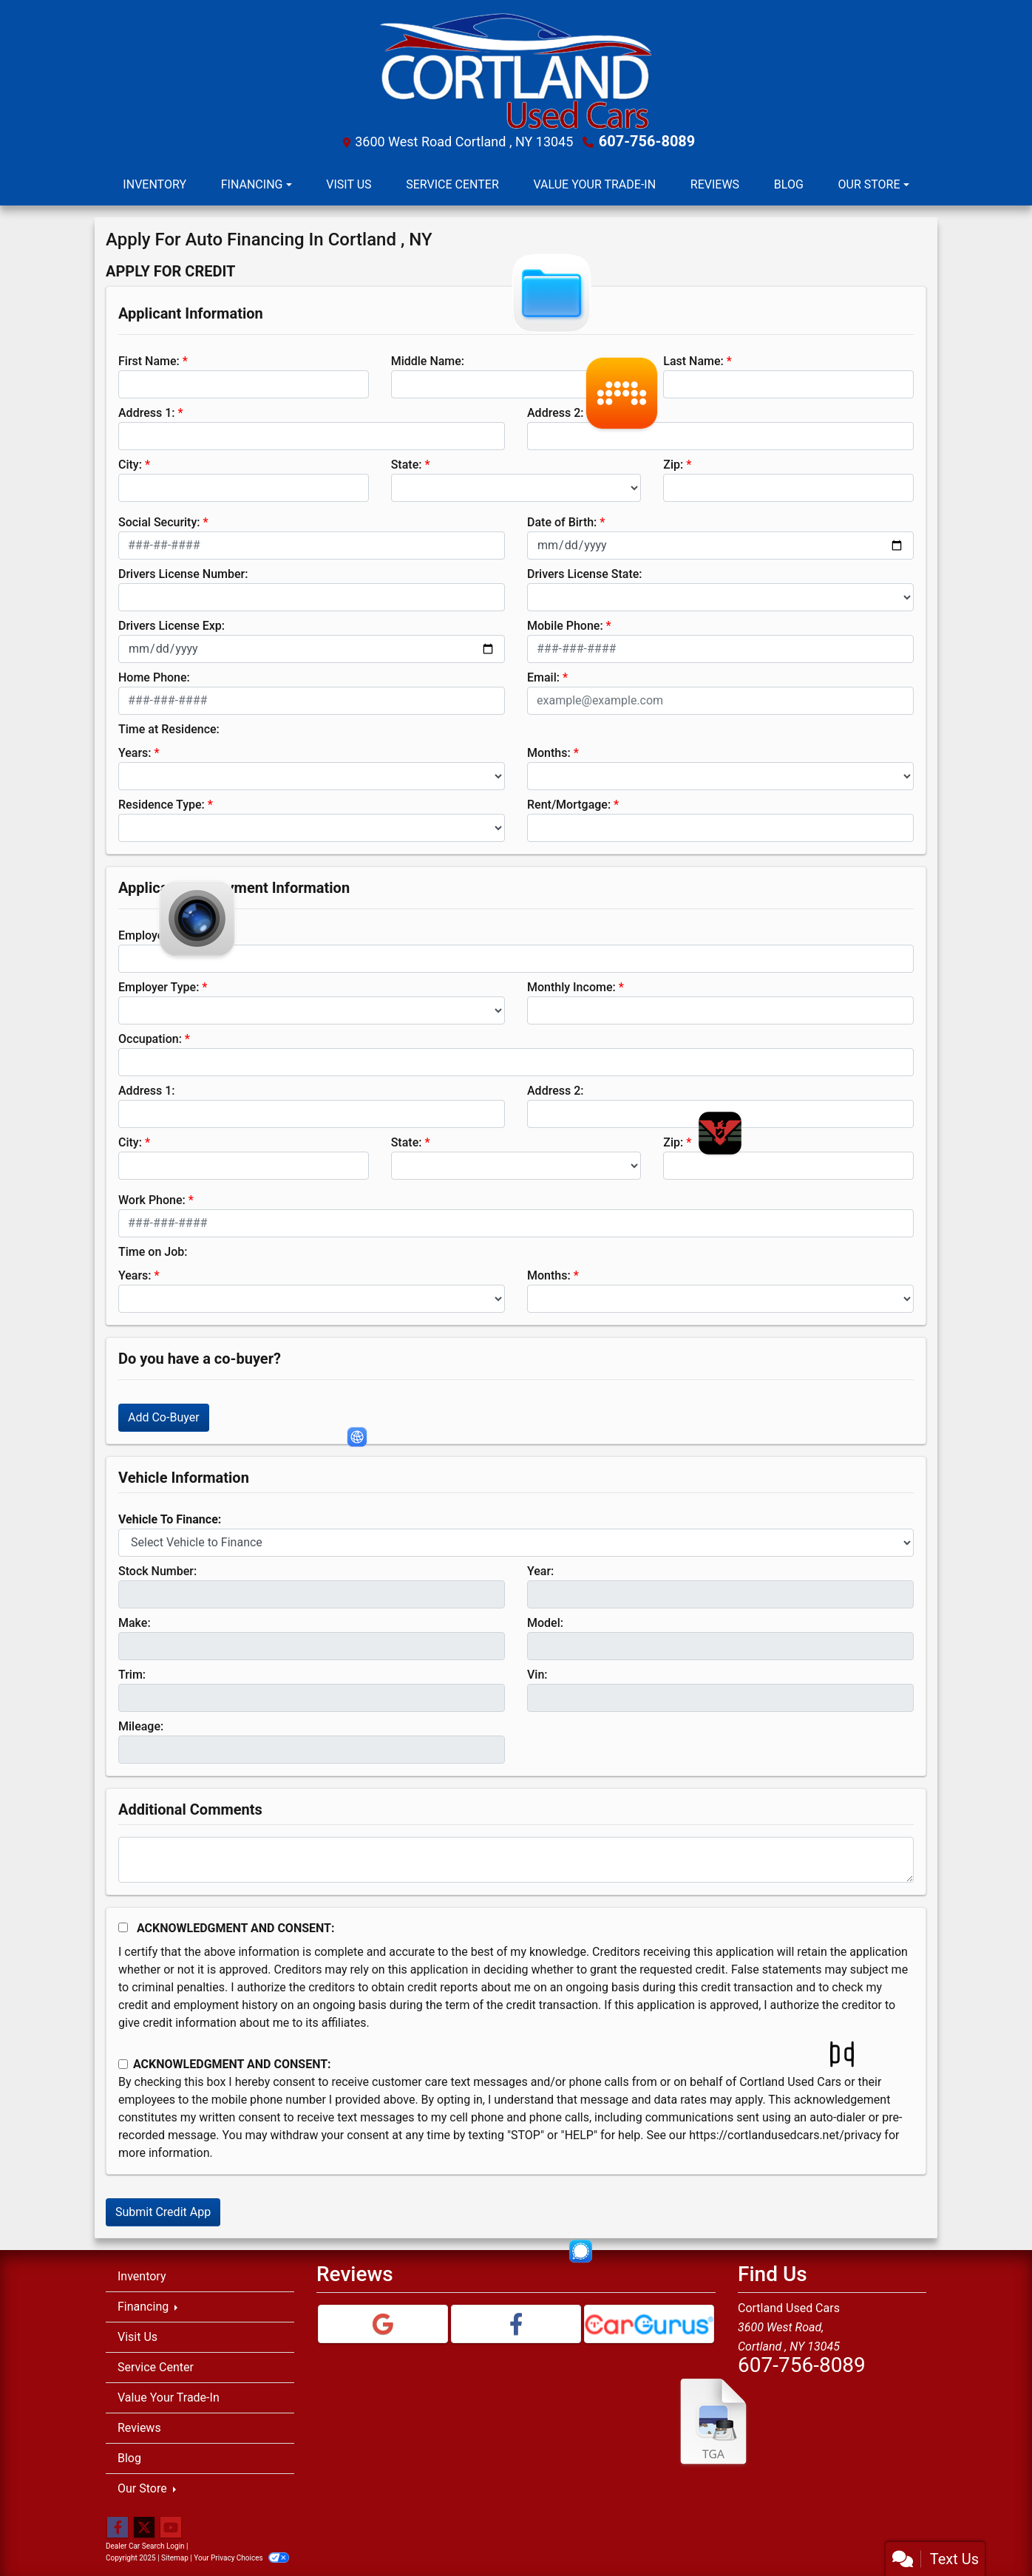 This screenshot has width=1032, height=2576. Describe the element at coordinates (580, 2251) in the screenshot. I see `open Signal messenger` at that location.